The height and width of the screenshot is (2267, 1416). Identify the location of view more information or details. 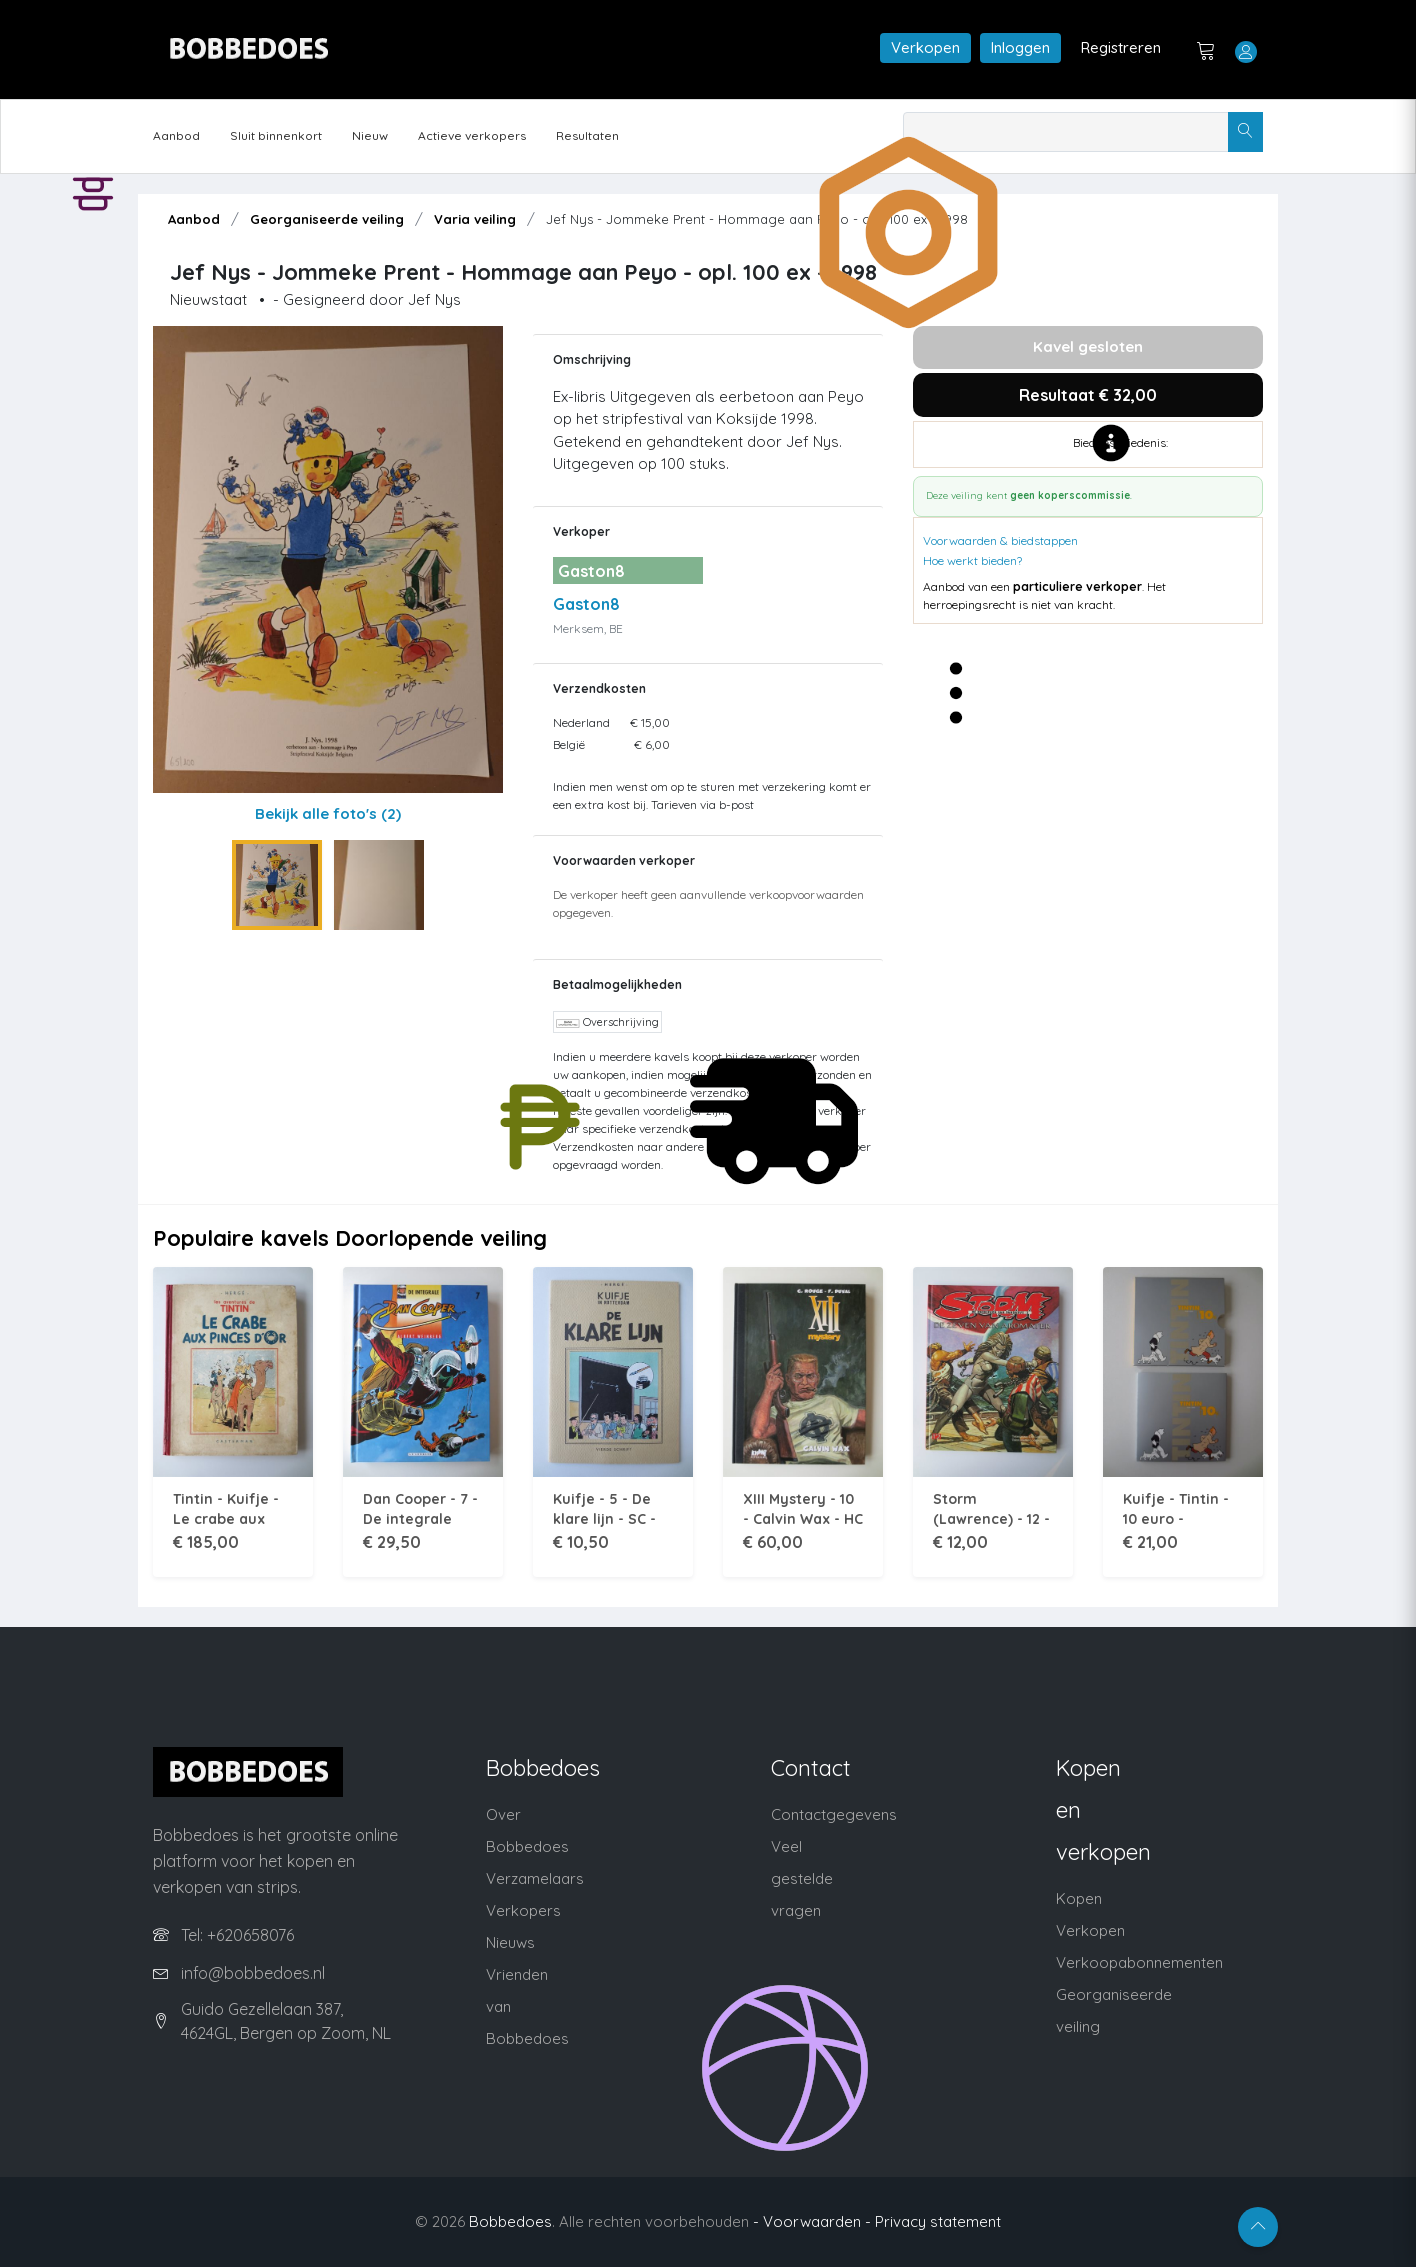
(1111, 443).